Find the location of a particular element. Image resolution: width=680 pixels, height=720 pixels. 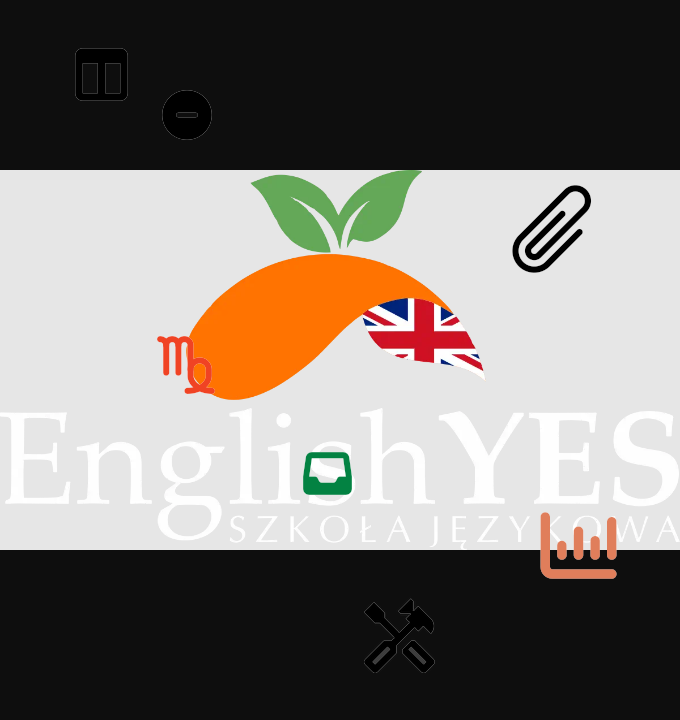

access tools and settings is located at coordinates (399, 637).